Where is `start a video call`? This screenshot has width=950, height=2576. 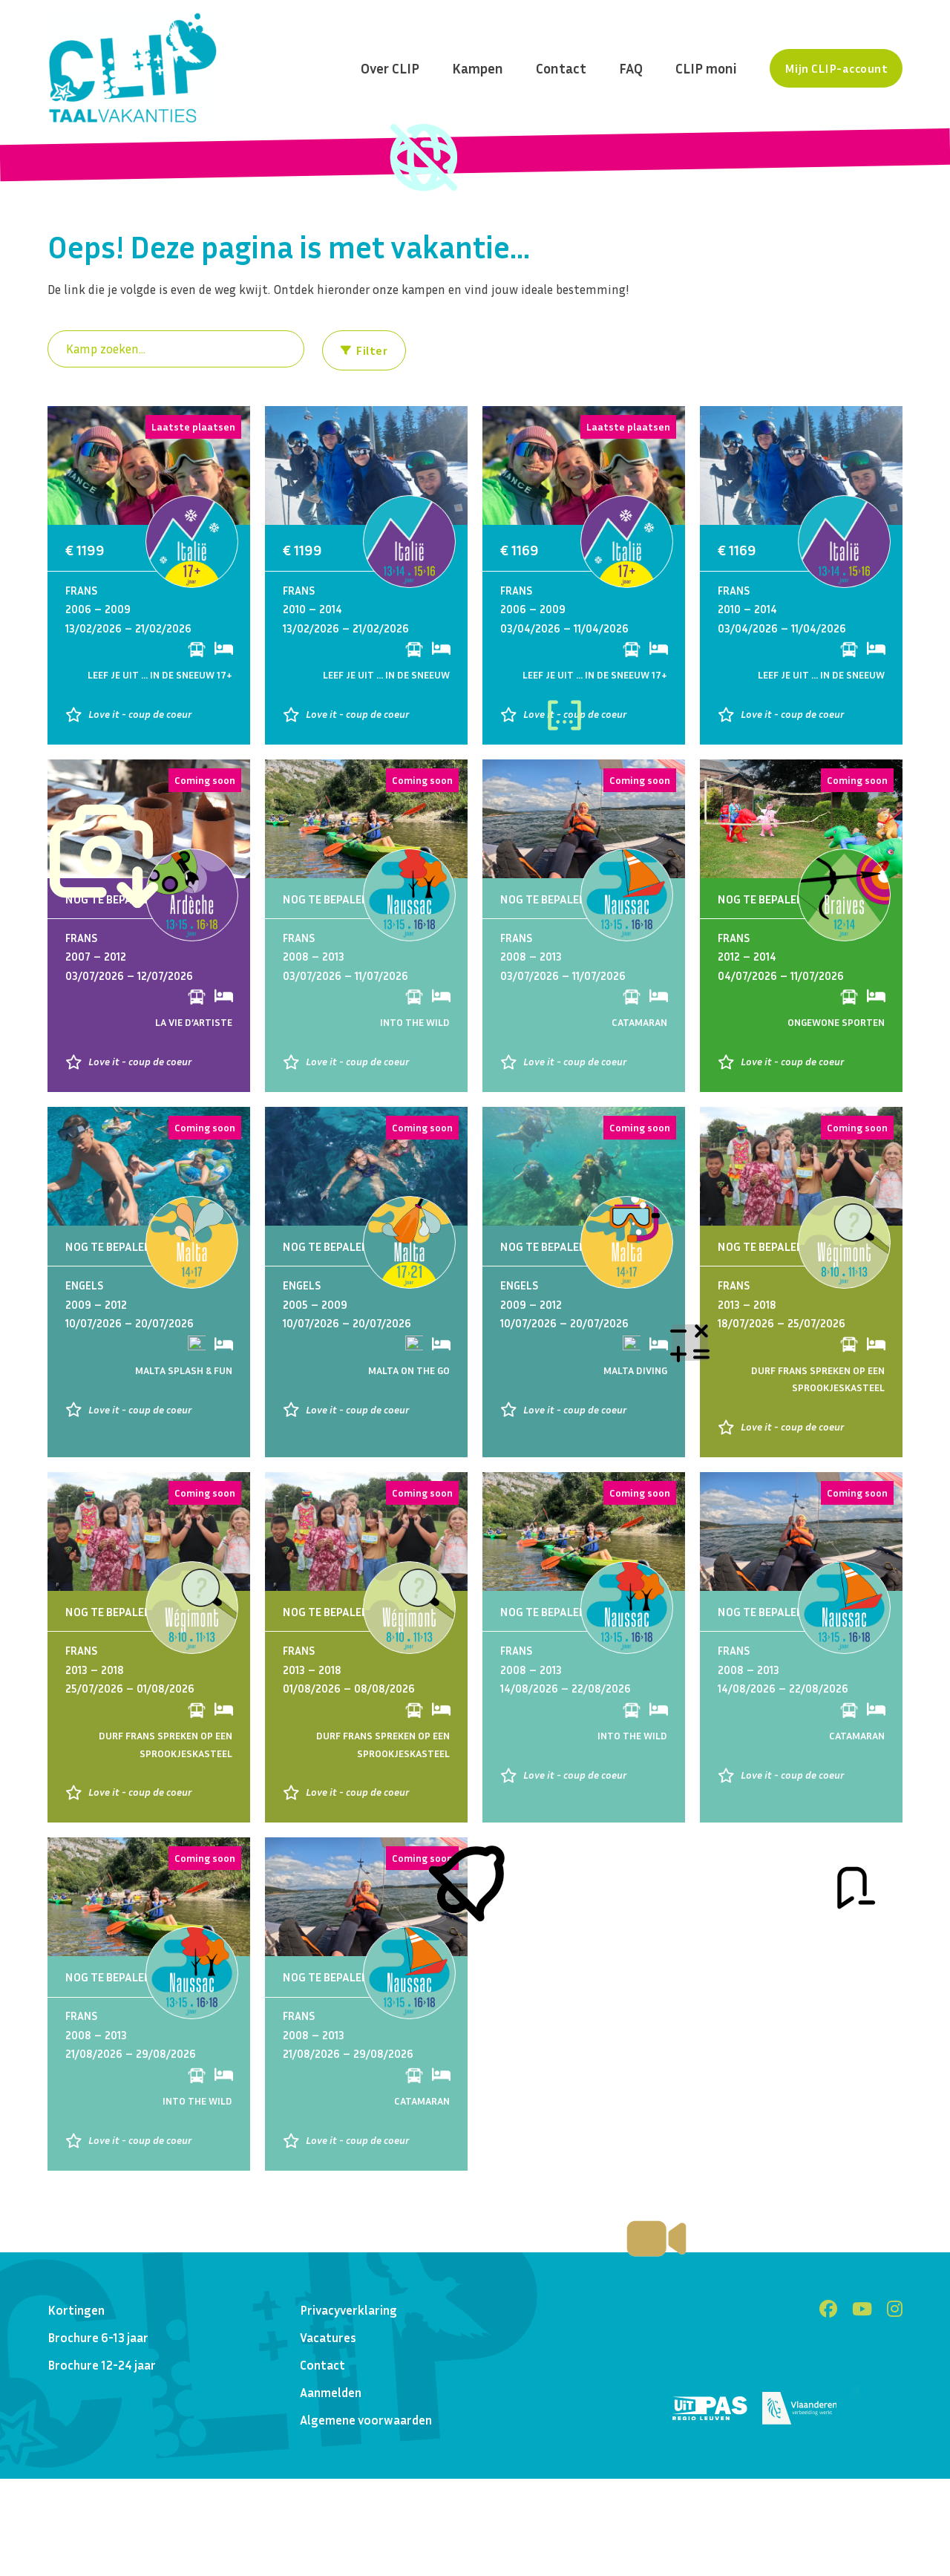 start a video call is located at coordinates (656, 2238).